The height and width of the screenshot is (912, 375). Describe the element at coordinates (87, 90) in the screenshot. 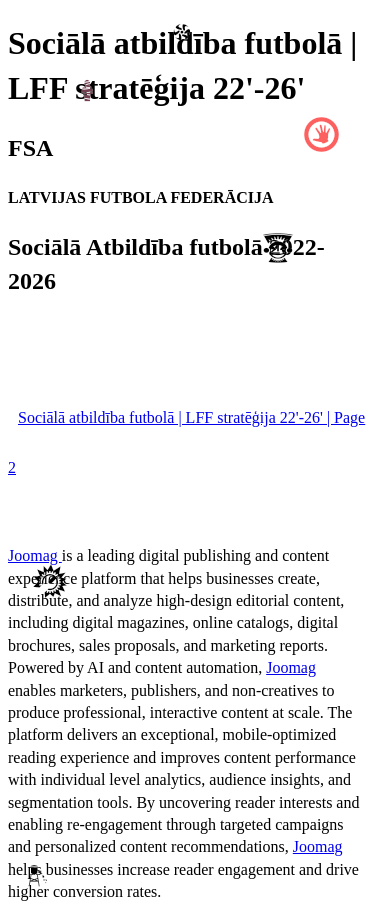

I see `indicates injured or wounded status` at that location.